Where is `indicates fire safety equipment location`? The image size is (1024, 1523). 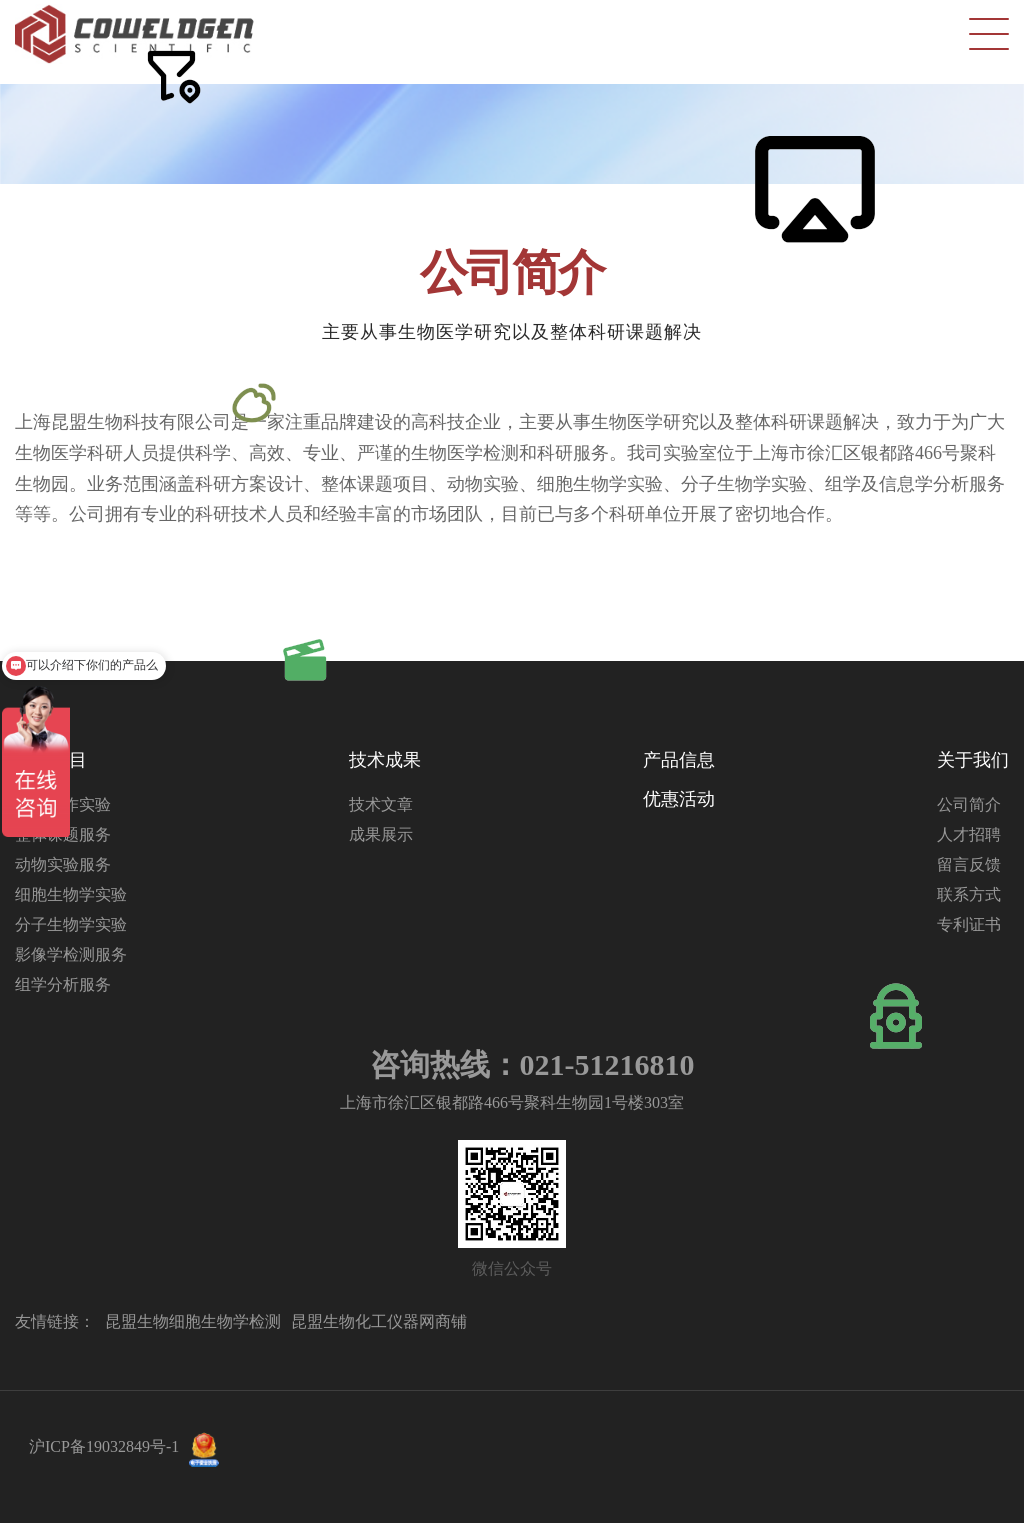 indicates fire safety equipment location is located at coordinates (896, 1016).